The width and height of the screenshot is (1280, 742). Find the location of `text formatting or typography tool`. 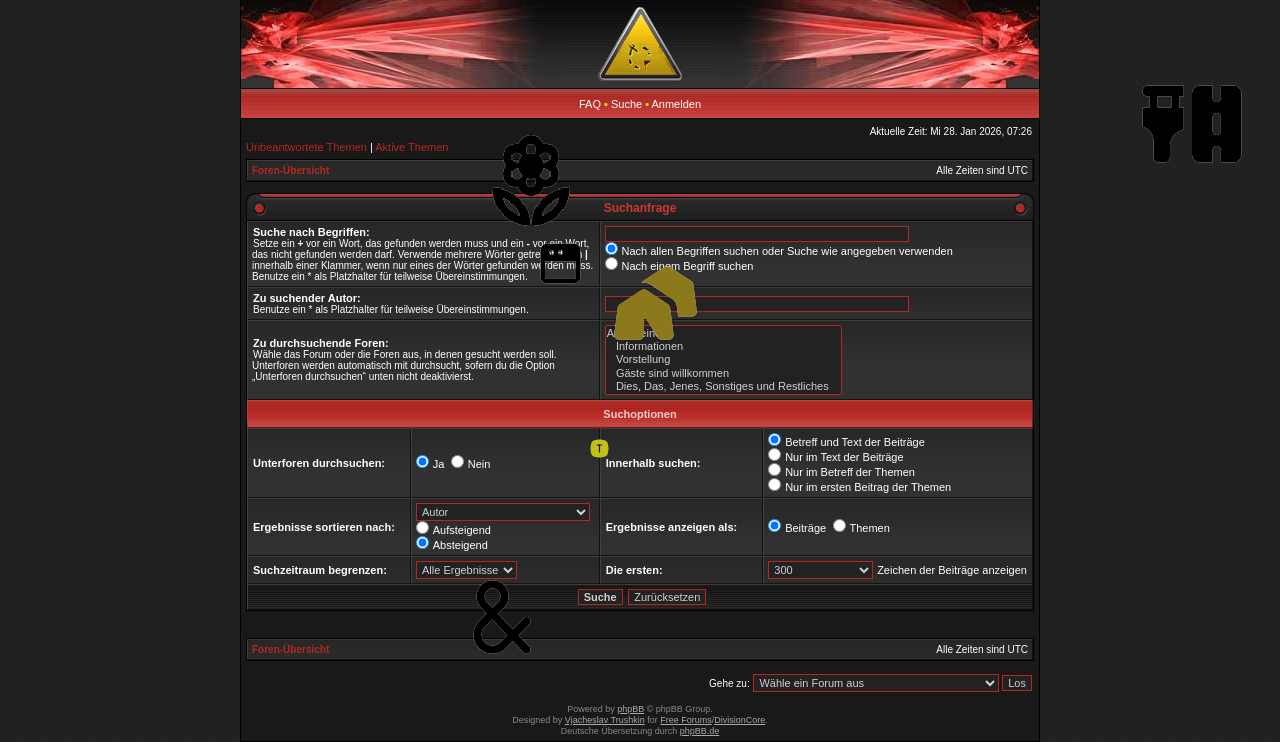

text formatting or typography tool is located at coordinates (599, 448).